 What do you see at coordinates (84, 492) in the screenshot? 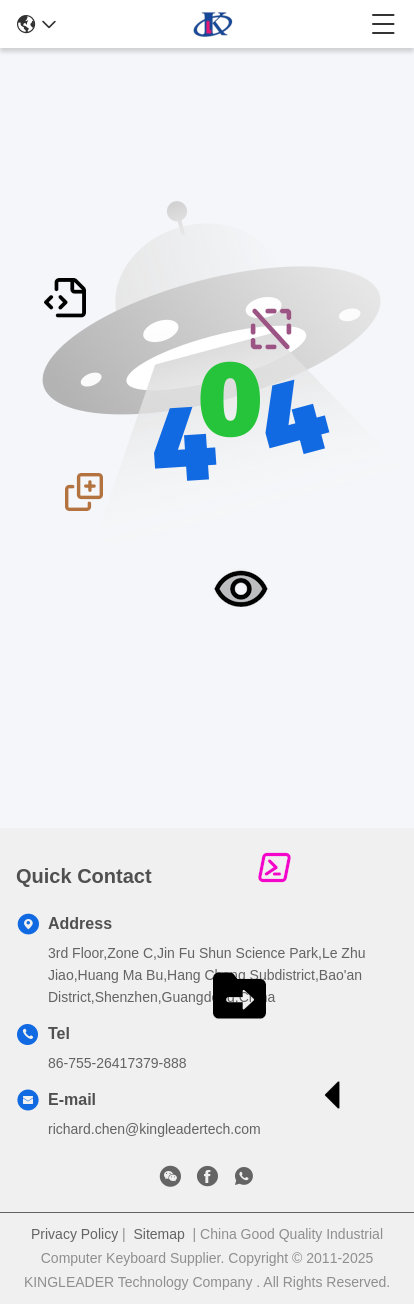
I see `duplicate or copy an item` at bounding box center [84, 492].